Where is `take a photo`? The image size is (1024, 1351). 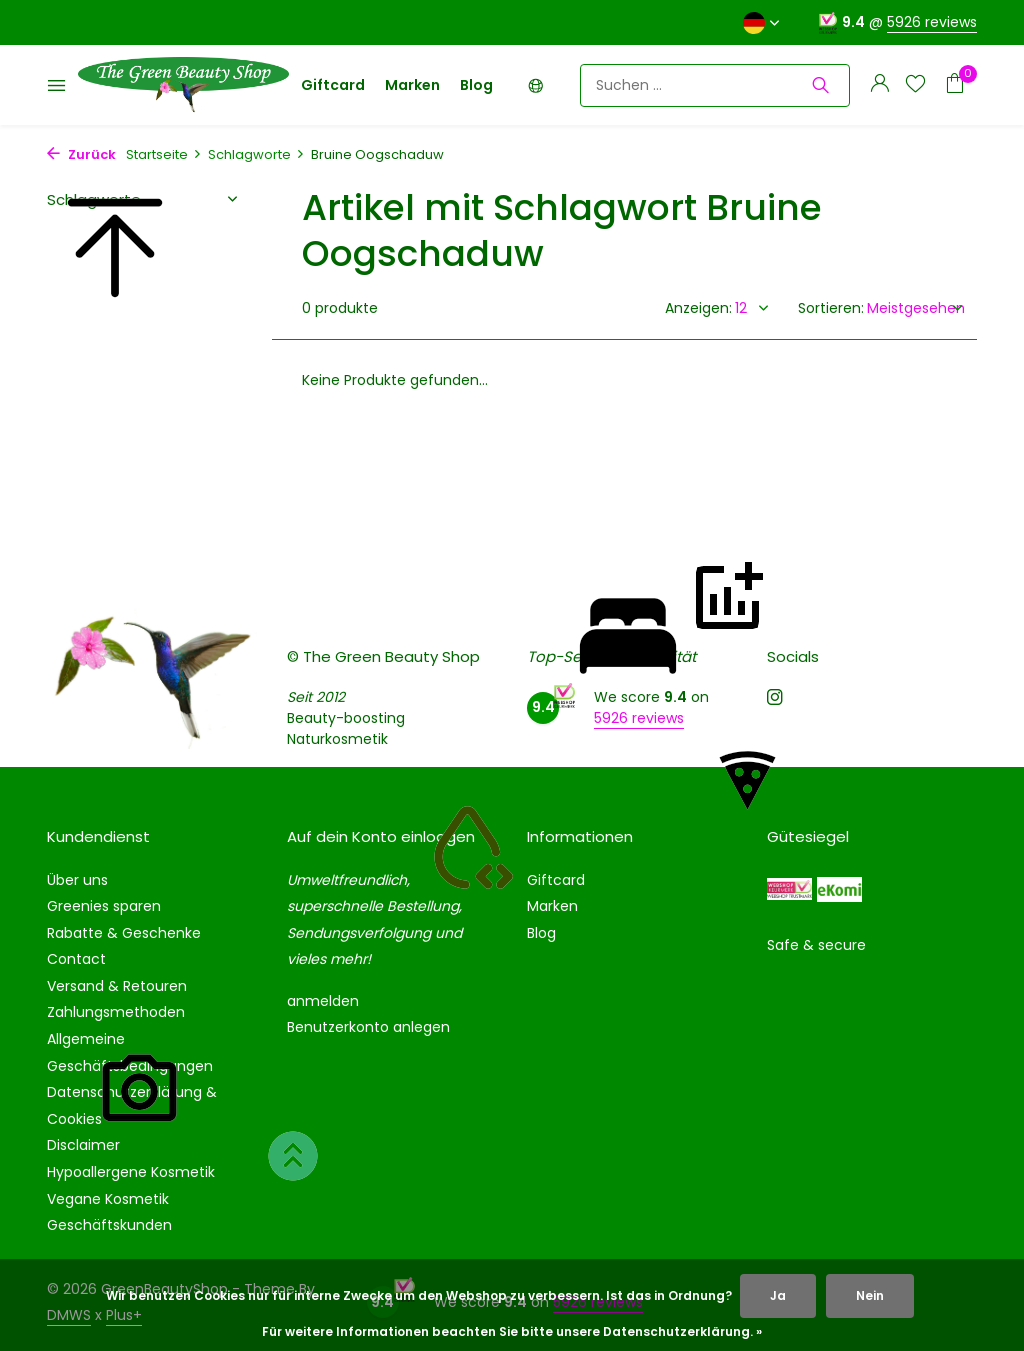
take a photo is located at coordinates (139, 1091).